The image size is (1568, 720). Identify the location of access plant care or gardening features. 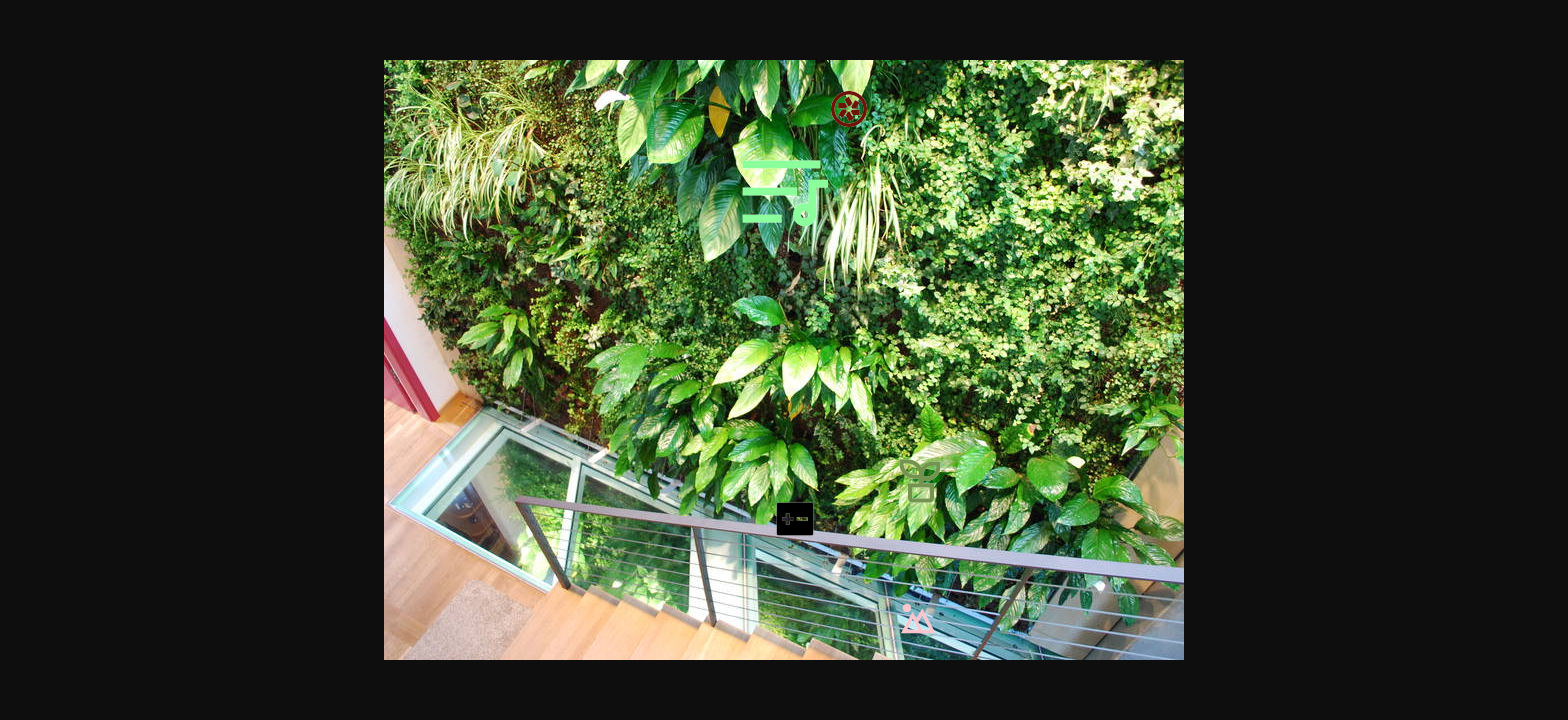
(921, 481).